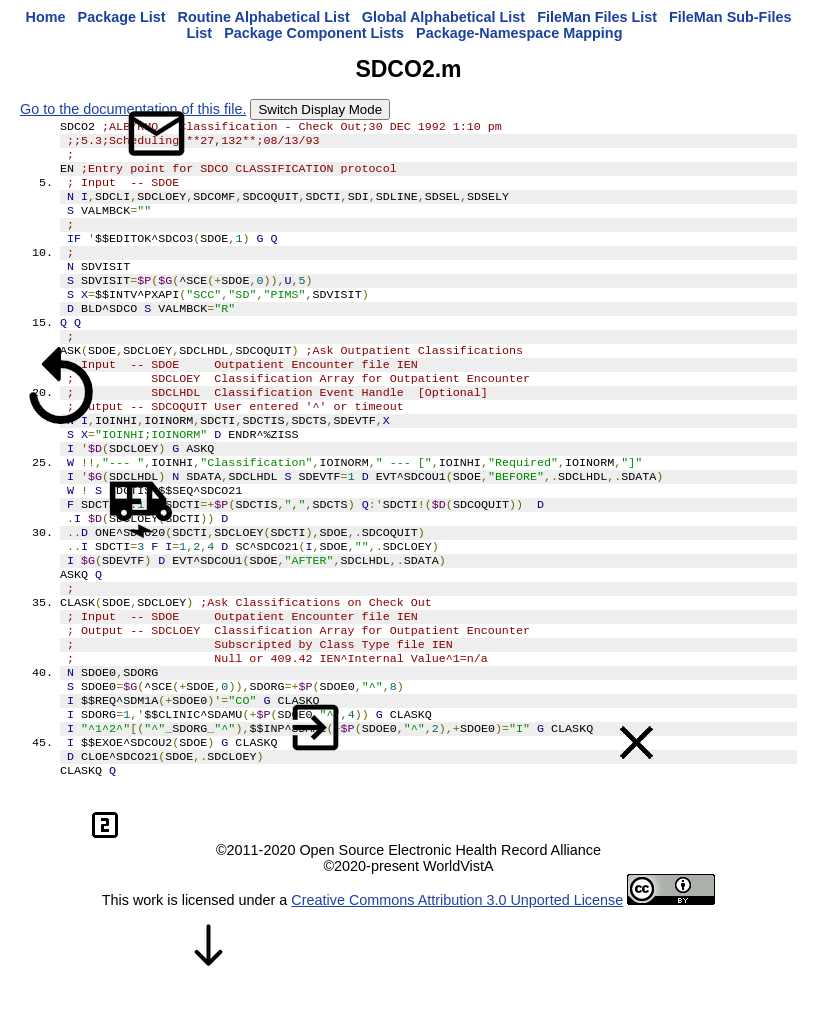 The height and width of the screenshot is (1010, 817). Describe the element at coordinates (141, 507) in the screenshot. I see `select electric rickshaw as transport option` at that location.